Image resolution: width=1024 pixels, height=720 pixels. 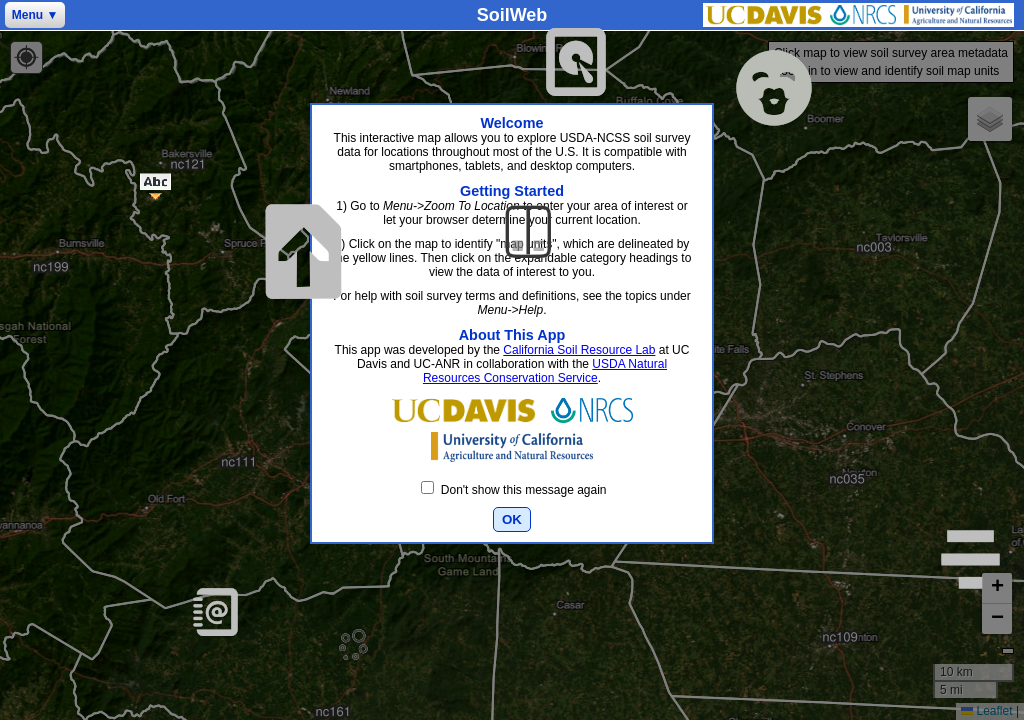 What do you see at coordinates (970, 559) in the screenshot?
I see `center align text` at bounding box center [970, 559].